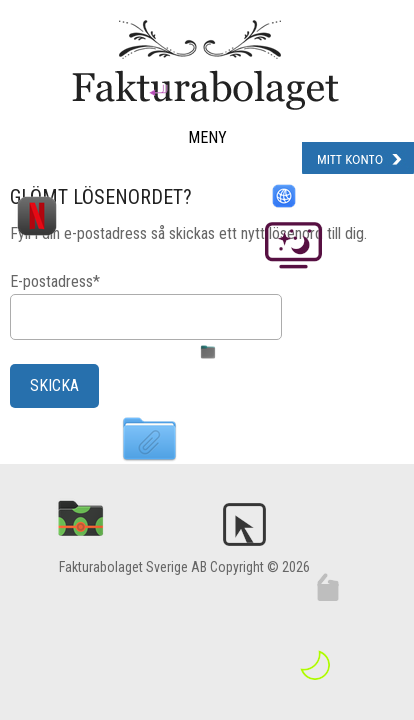  Describe the element at coordinates (208, 352) in the screenshot. I see `open folder to view contents` at that location.